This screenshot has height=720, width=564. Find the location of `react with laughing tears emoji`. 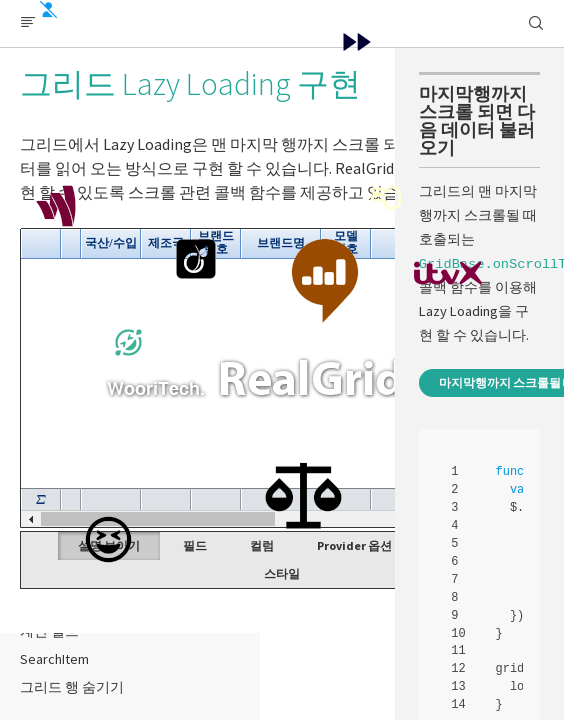

react with laughing tears emoji is located at coordinates (128, 342).